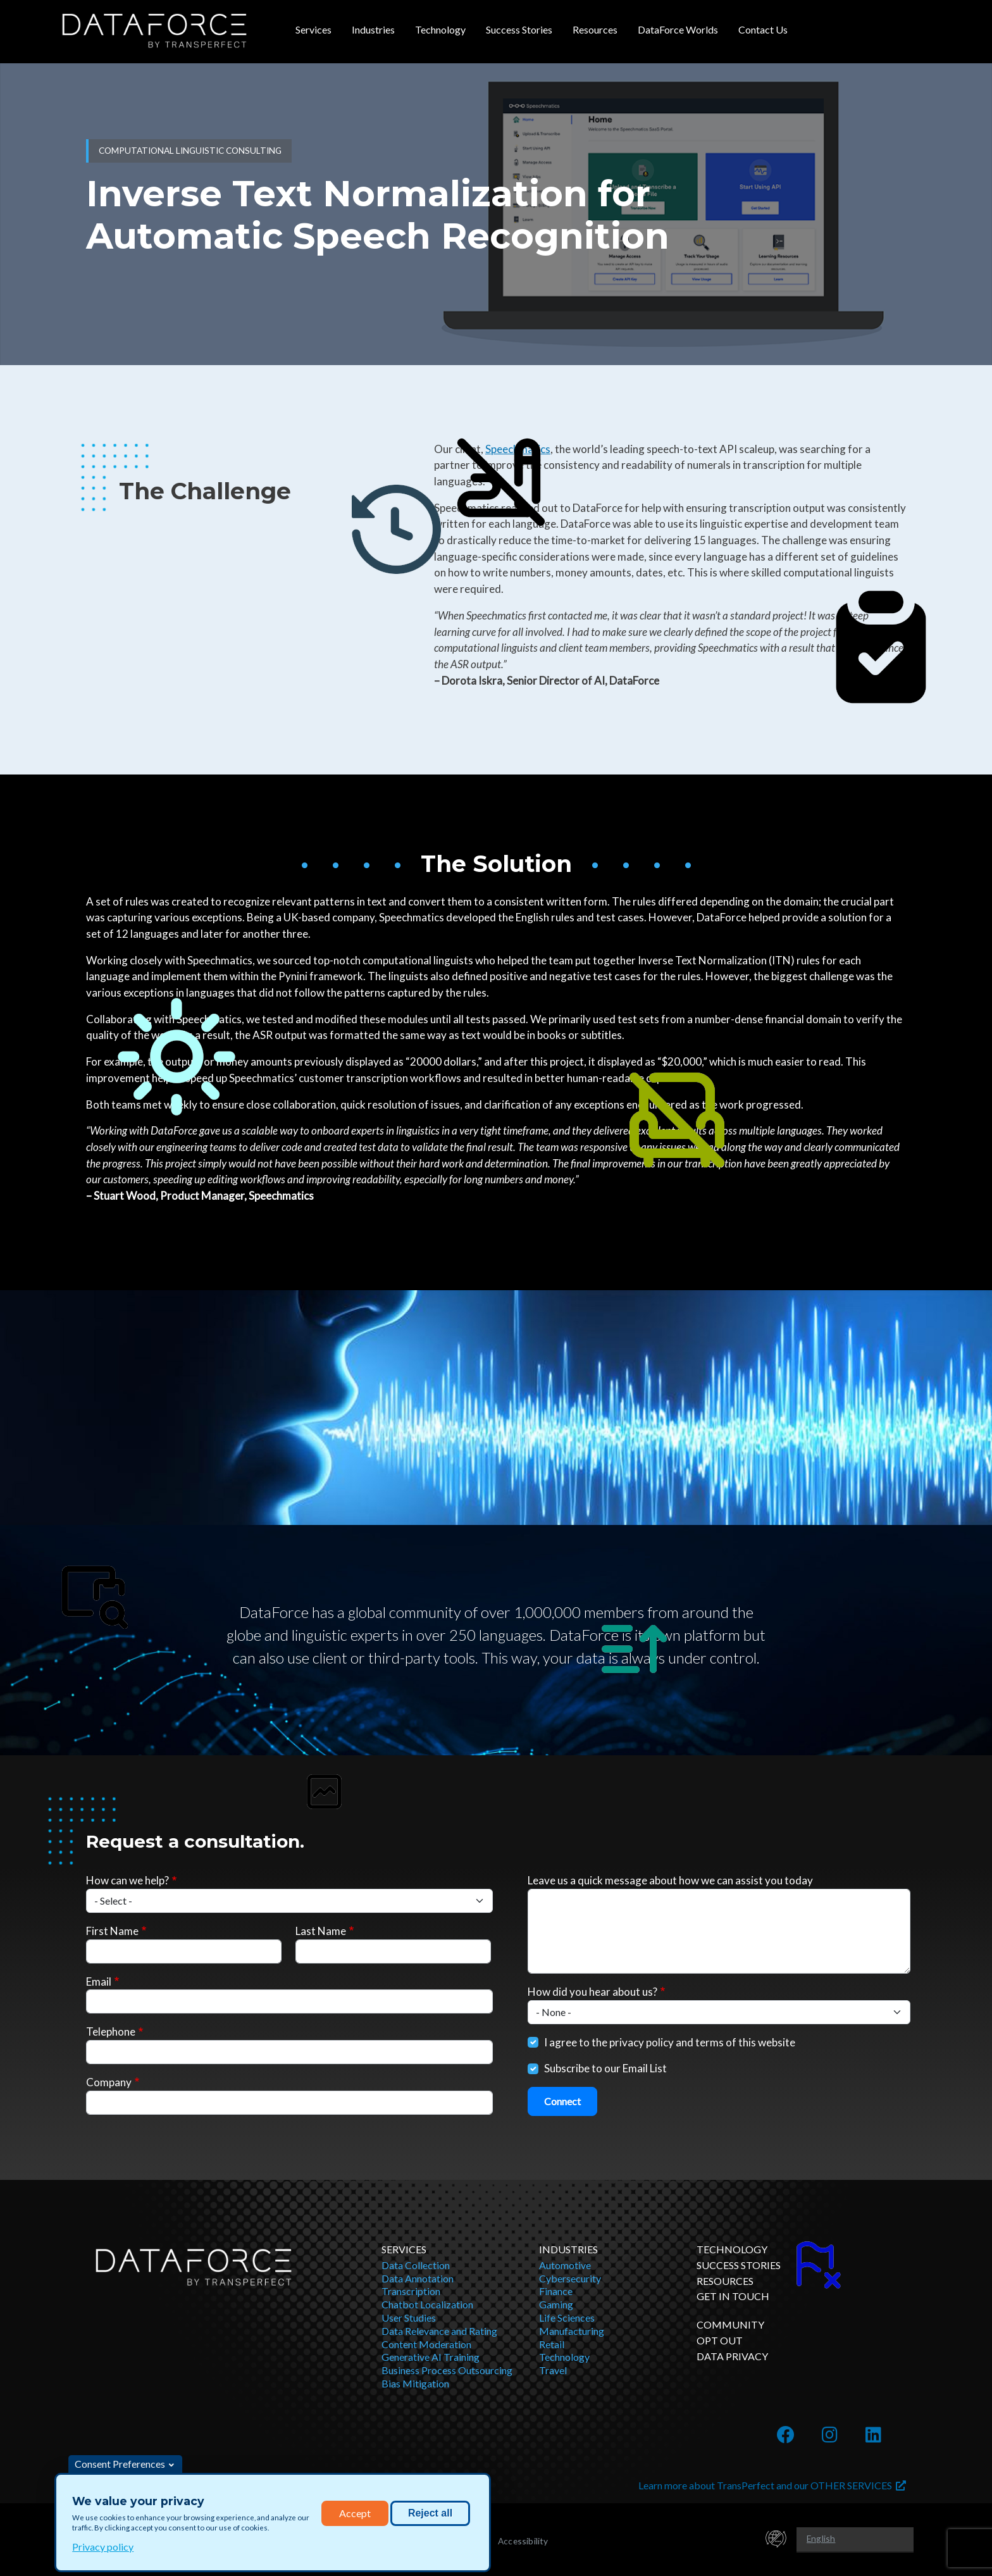  Describe the element at coordinates (324, 1791) in the screenshot. I see `view analytics or statistics` at that location.